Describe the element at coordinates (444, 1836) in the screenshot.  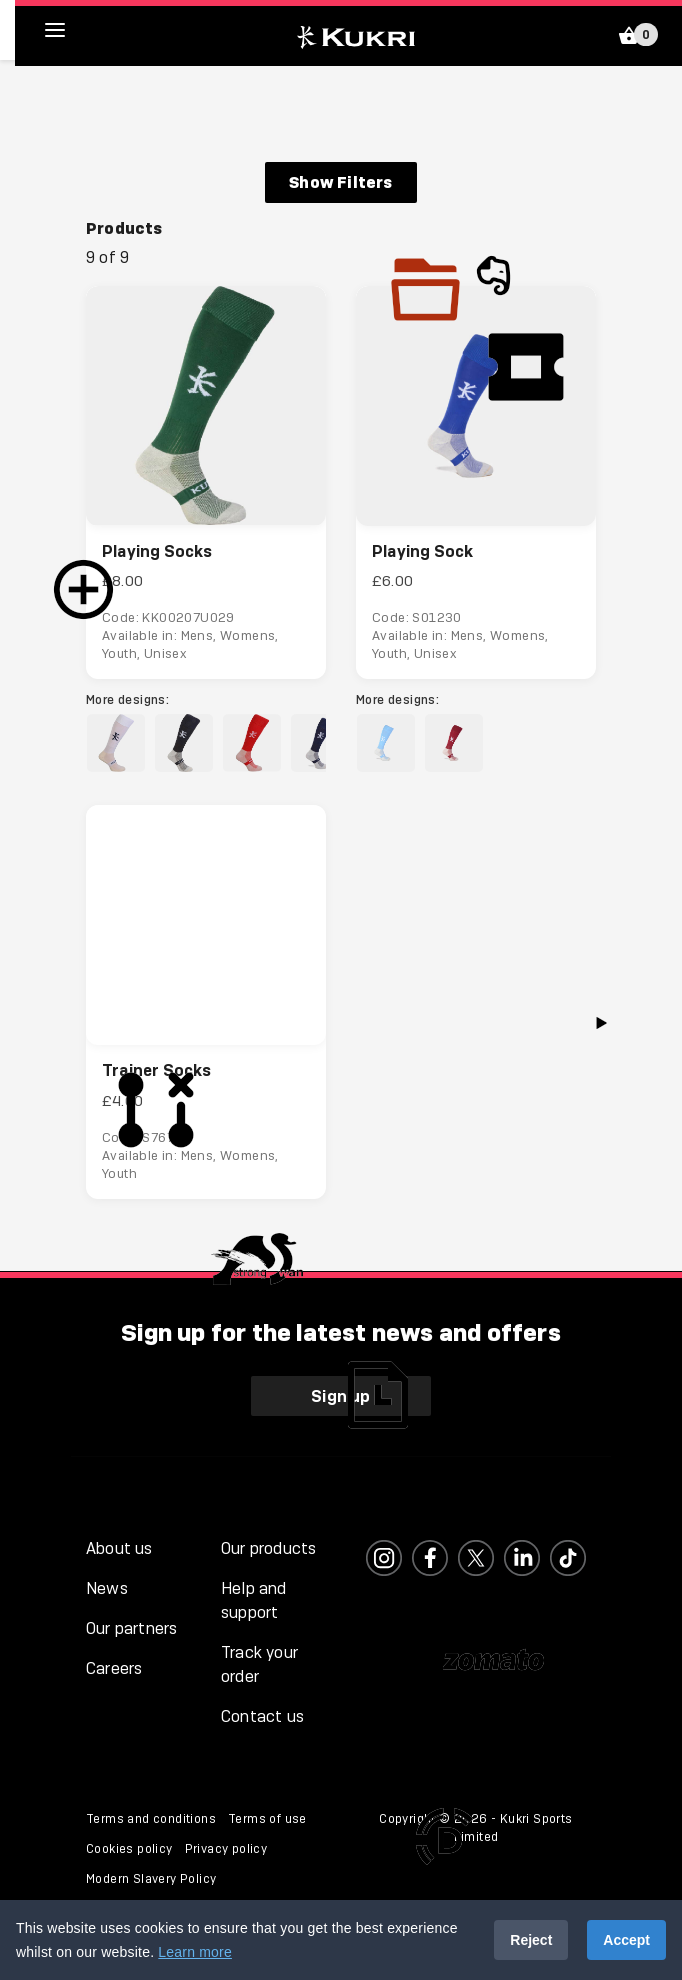
I see `OWASP Dependency-Check logo` at that location.